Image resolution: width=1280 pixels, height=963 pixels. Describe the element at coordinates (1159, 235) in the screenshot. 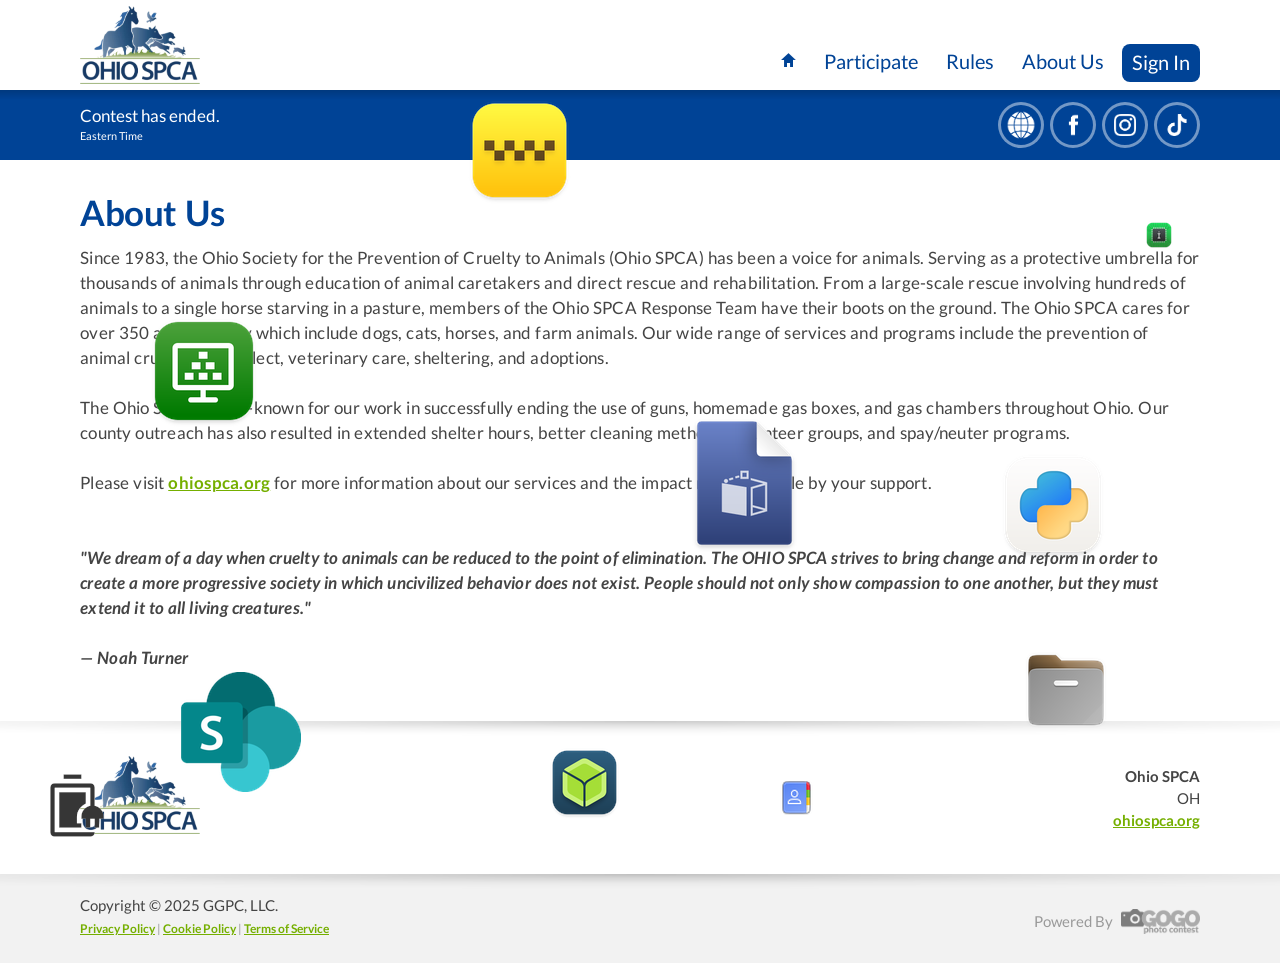

I see `open hwloc hardware locality utility` at that location.